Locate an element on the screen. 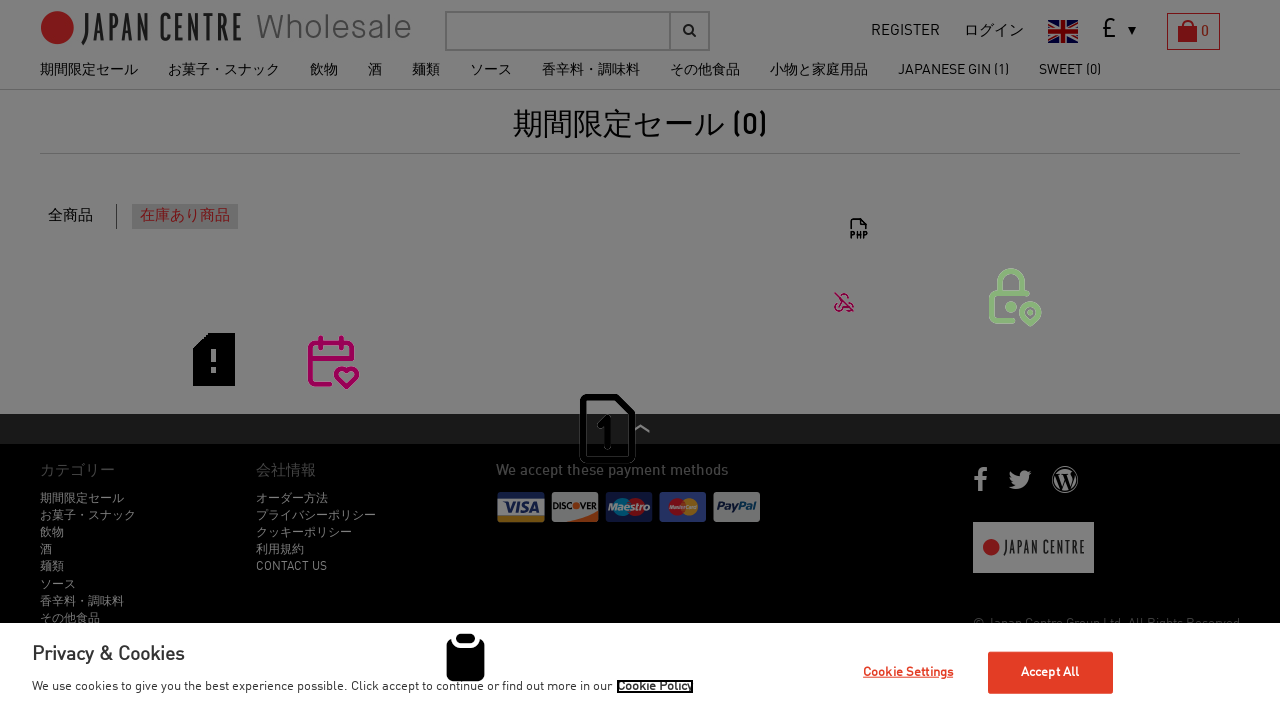 The width and height of the screenshot is (1280, 720). indicates a PHP file type is located at coordinates (858, 228).